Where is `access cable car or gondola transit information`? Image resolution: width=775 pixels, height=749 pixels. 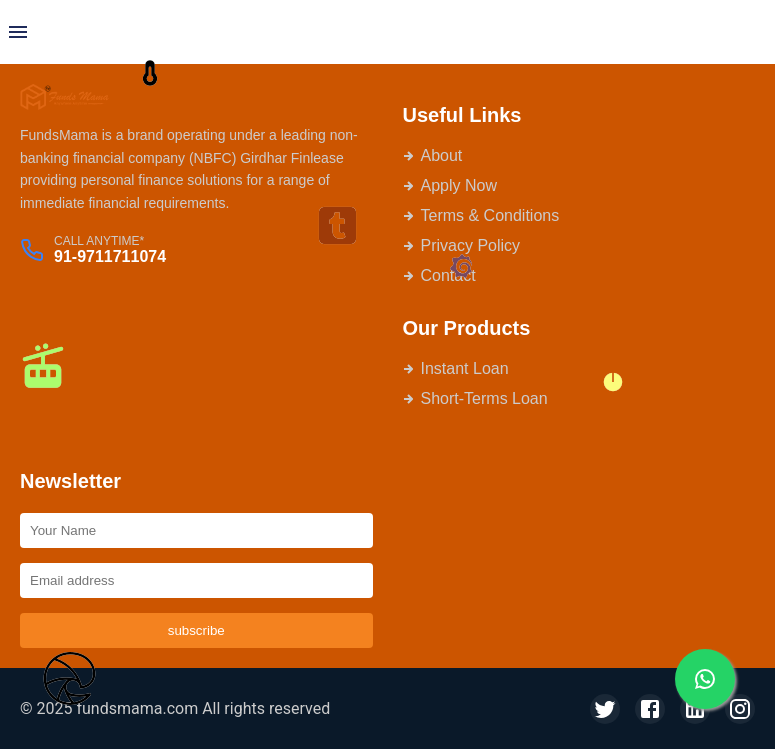 access cable car or gondola transit information is located at coordinates (43, 367).